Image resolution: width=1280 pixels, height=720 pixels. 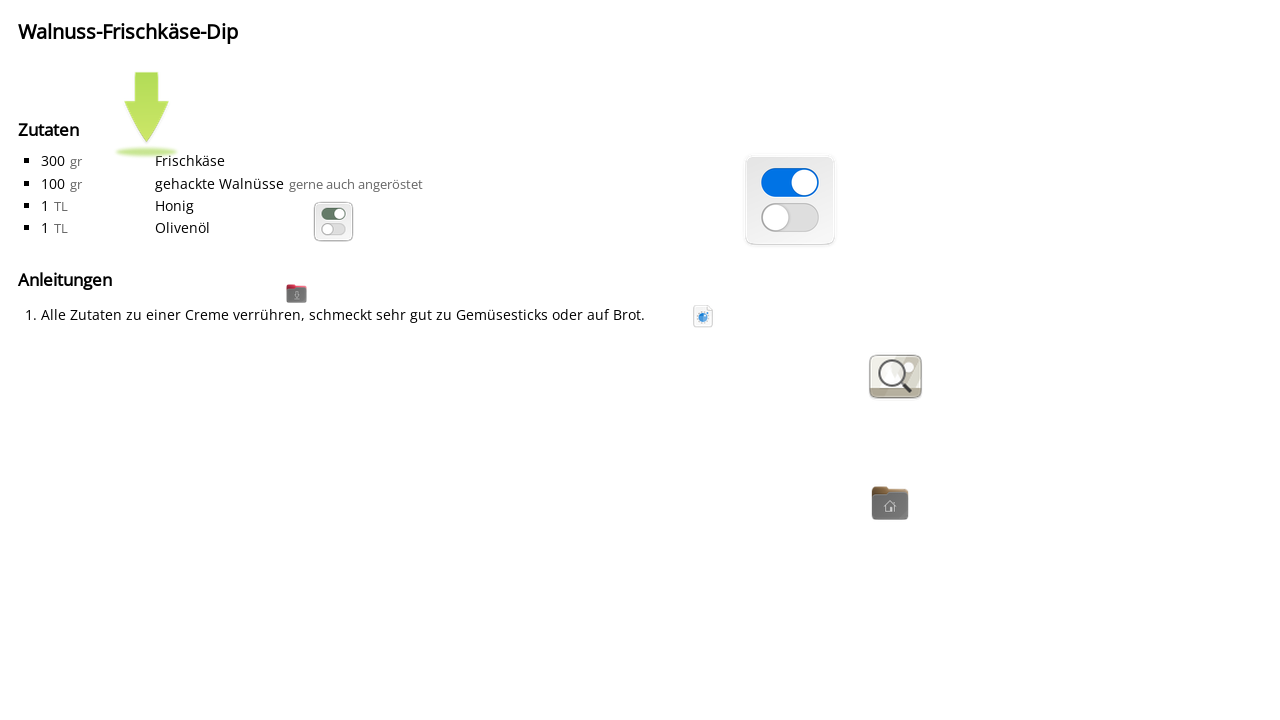 I want to click on open your downloads folder, so click(x=296, y=293).